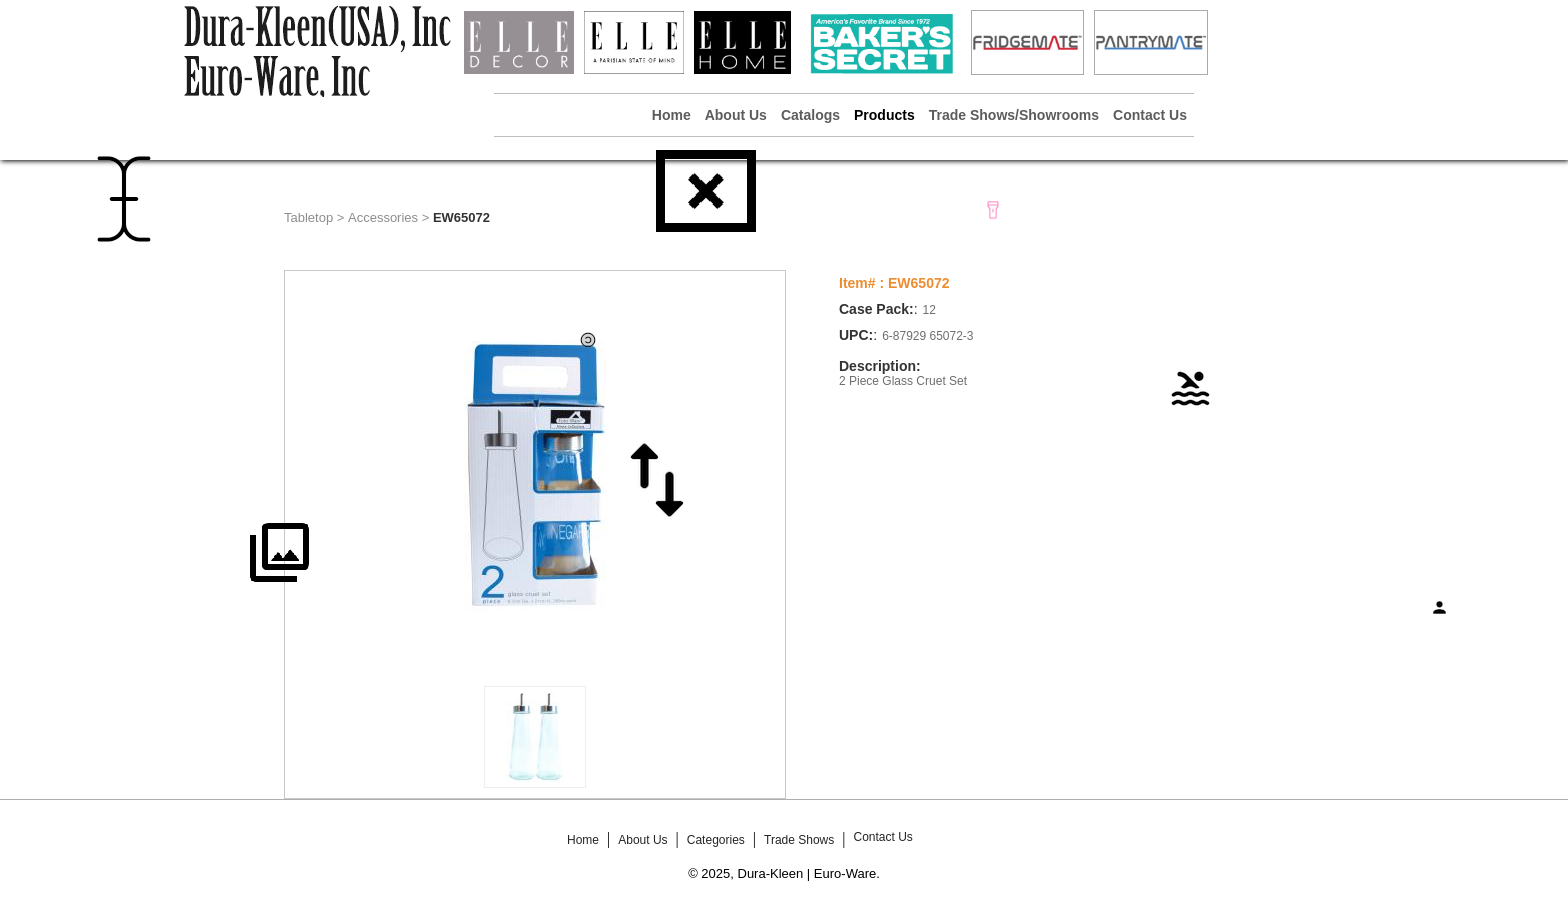 This screenshot has width=1568, height=906. Describe the element at coordinates (124, 199) in the screenshot. I see `text input field is active` at that location.